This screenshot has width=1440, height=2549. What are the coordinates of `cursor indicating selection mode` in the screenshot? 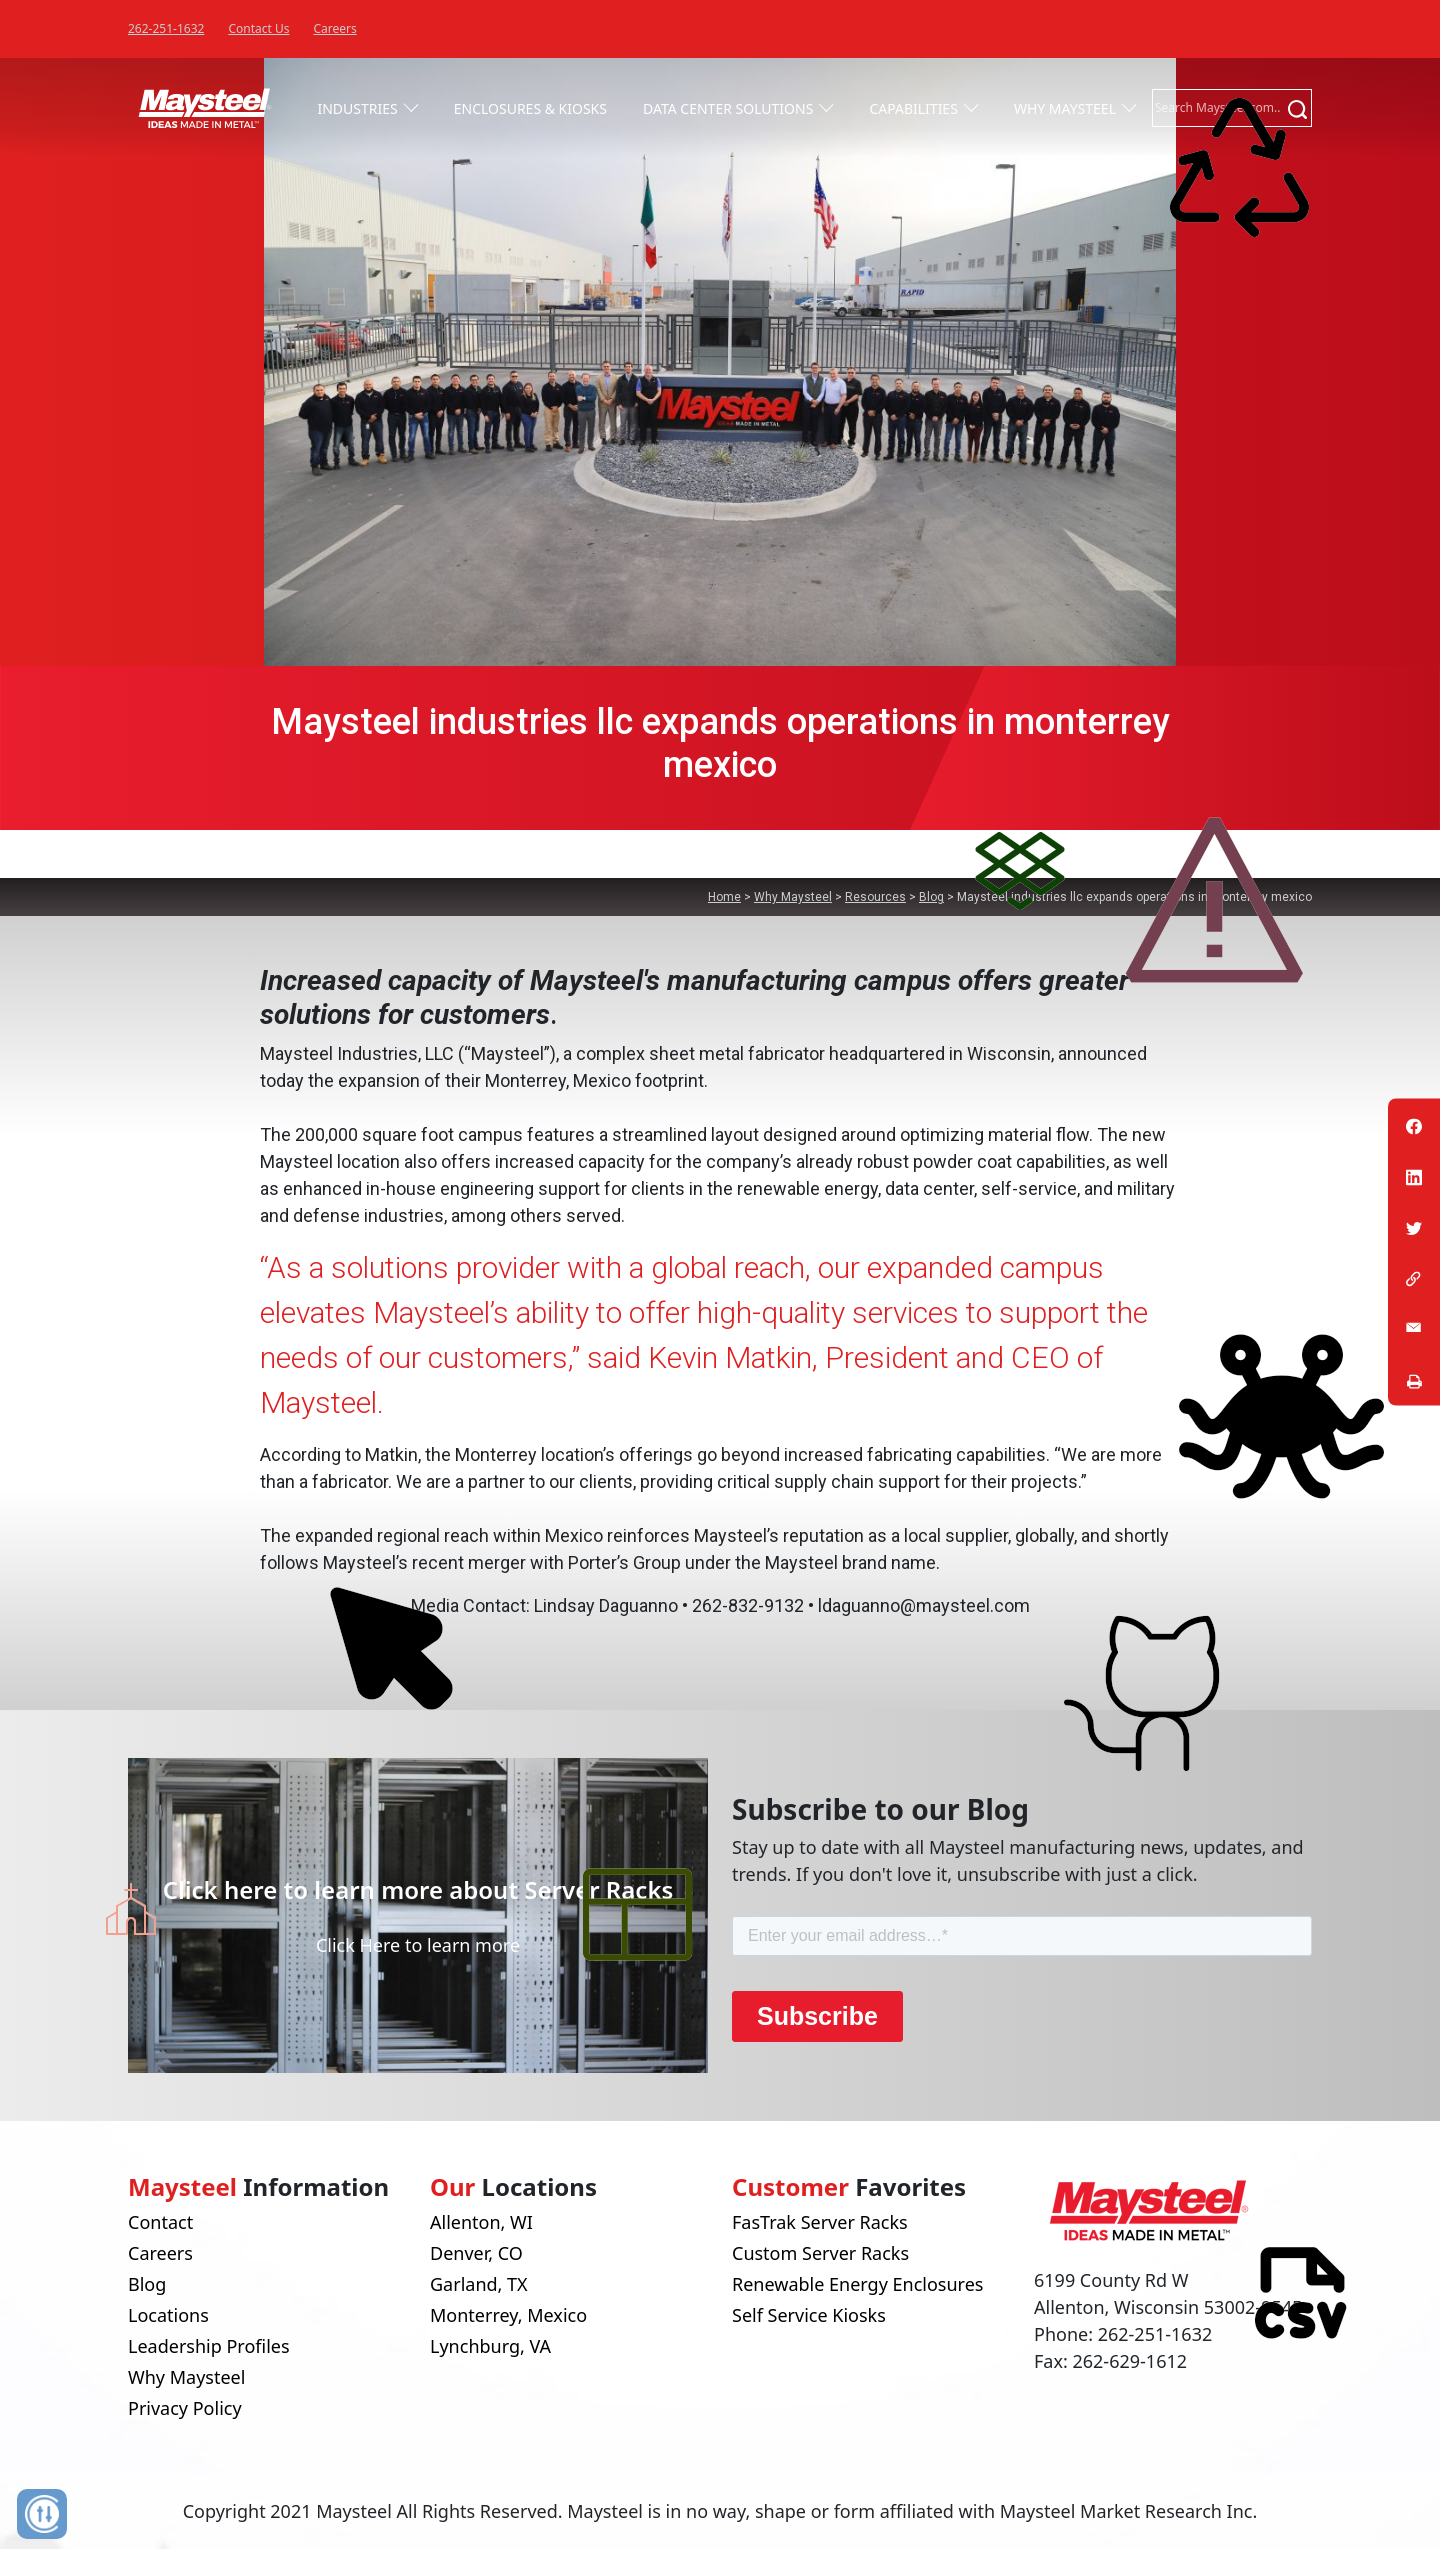 It's located at (391, 1648).